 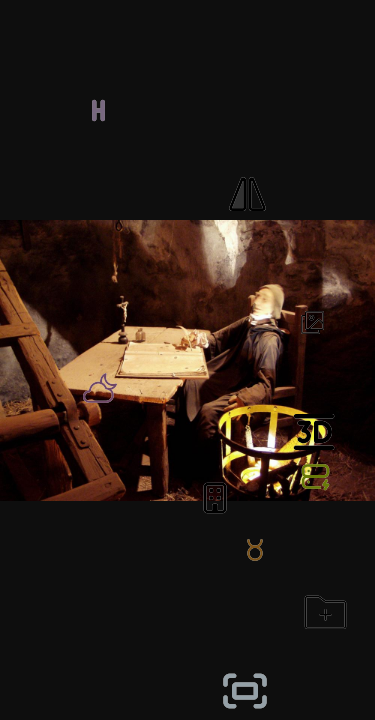 What do you see at coordinates (245, 691) in the screenshot?
I see `scan a photo or document using the camera` at bounding box center [245, 691].